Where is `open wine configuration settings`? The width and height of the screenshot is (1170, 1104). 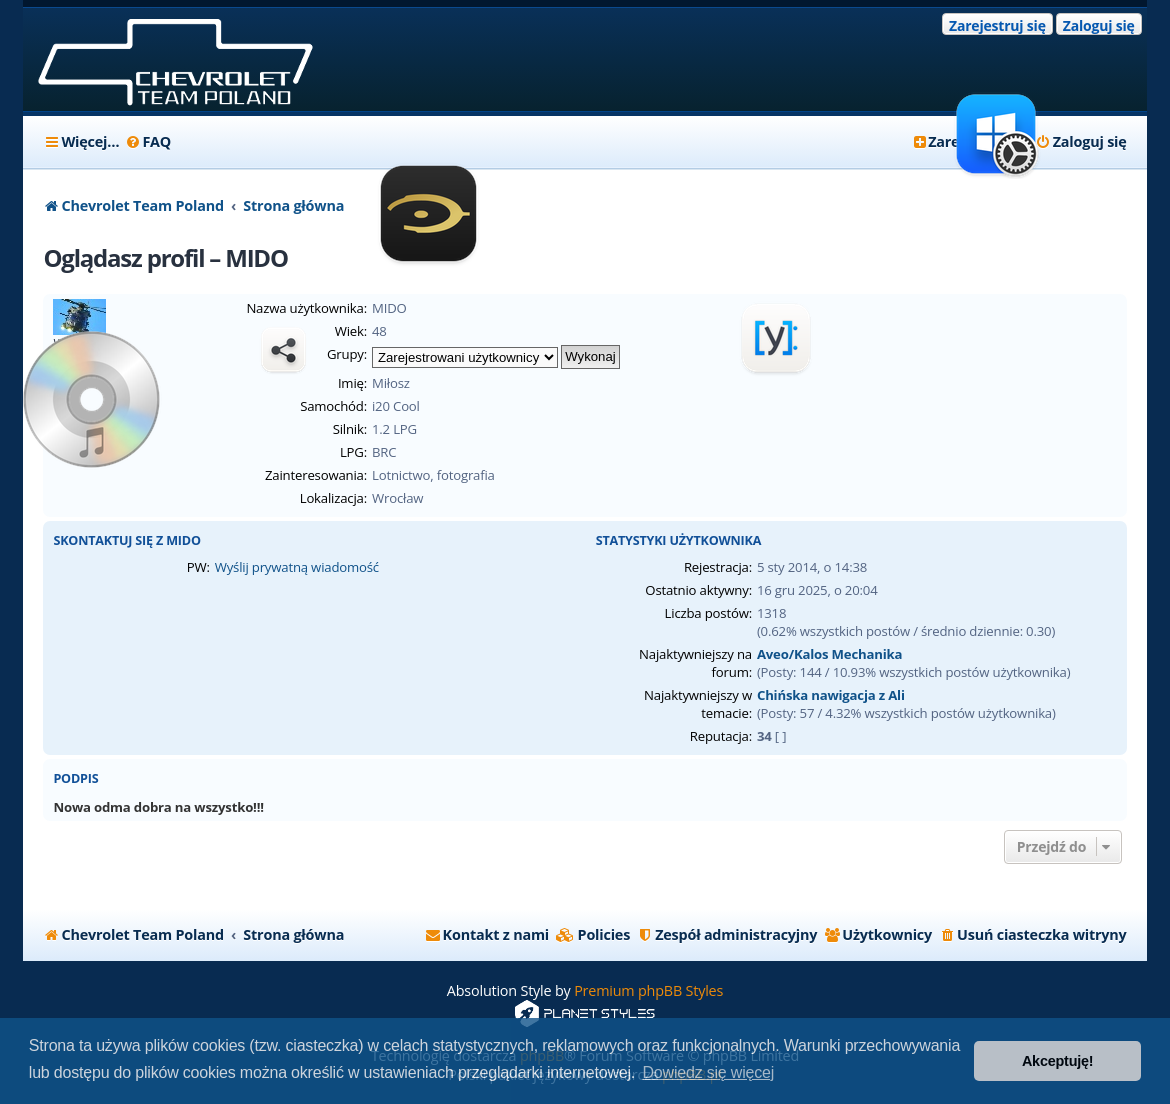 open wine configuration settings is located at coordinates (996, 134).